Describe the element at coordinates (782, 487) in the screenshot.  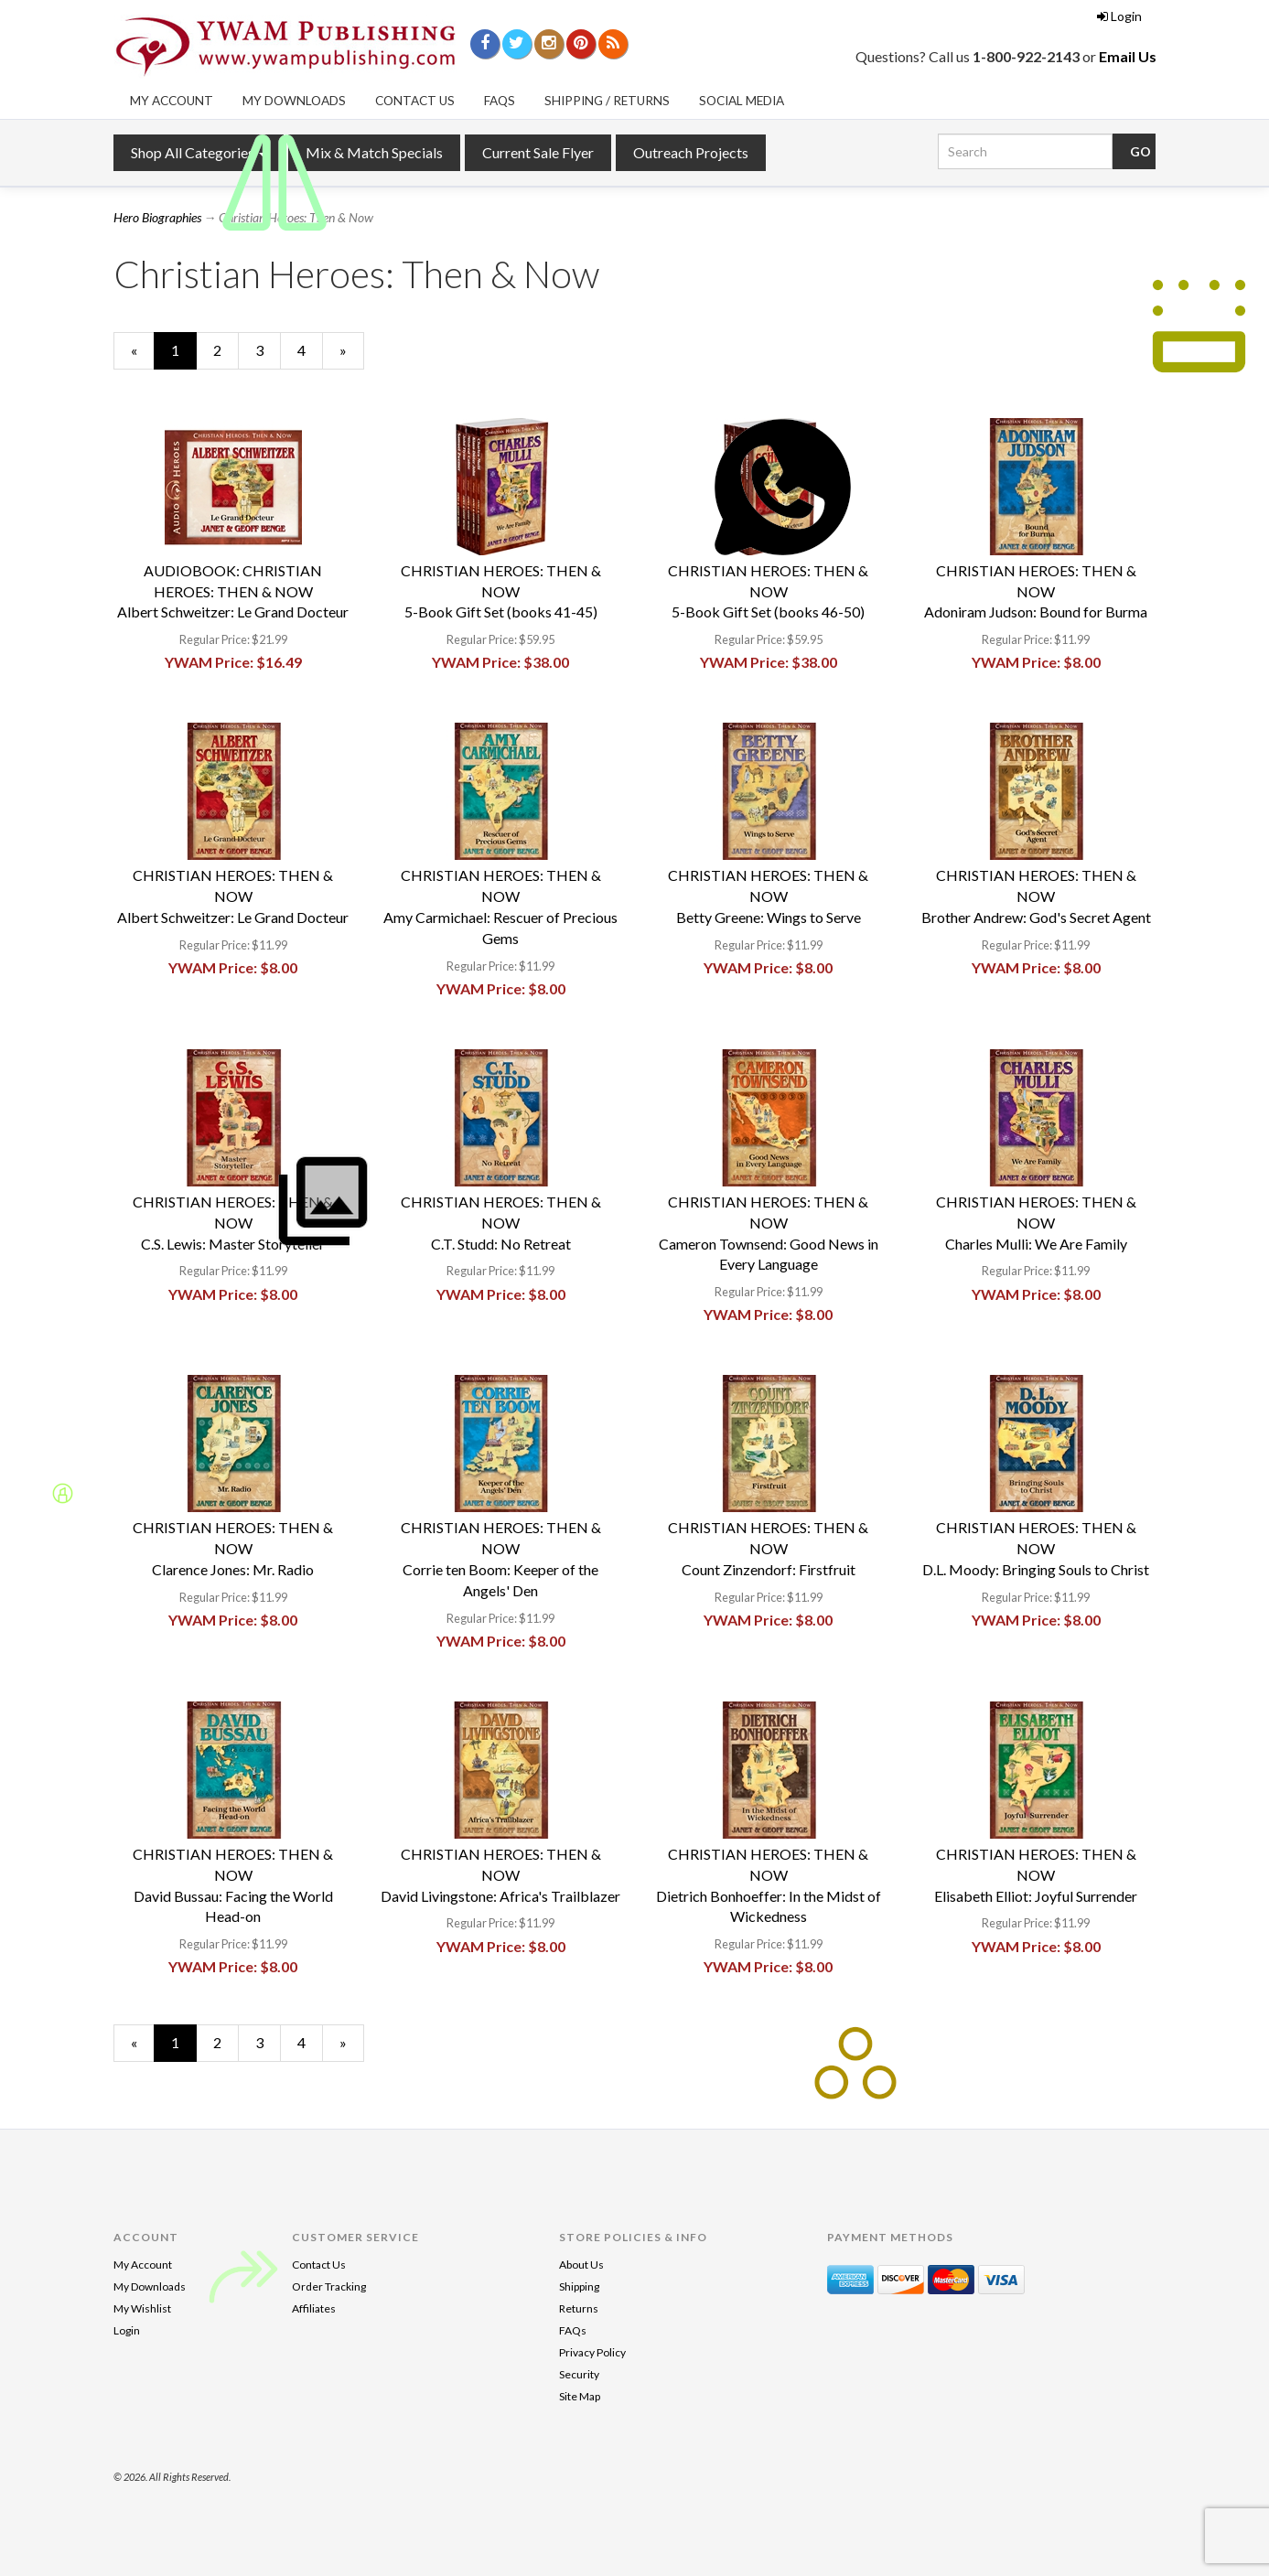
I see `open WhatsApp messaging app` at that location.